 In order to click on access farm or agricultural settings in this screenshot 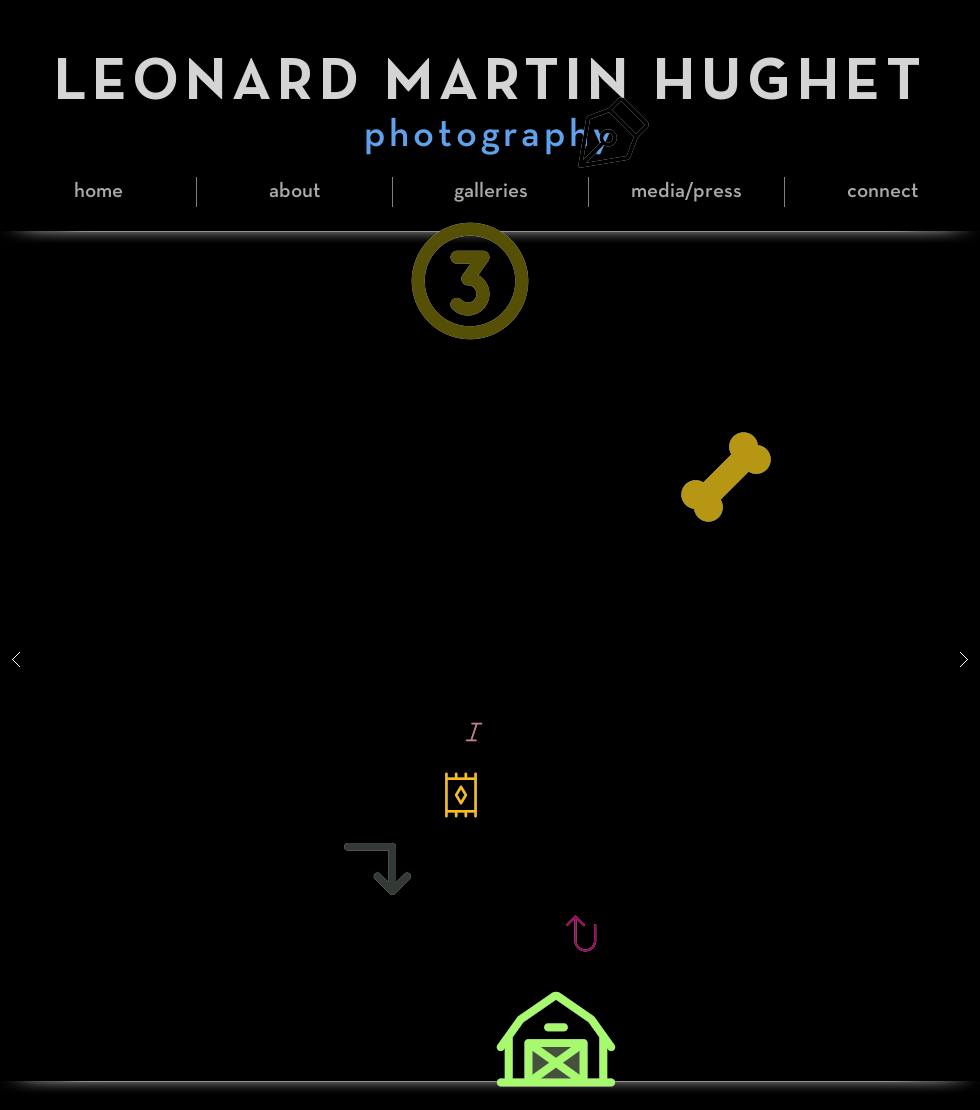, I will do `click(556, 1047)`.